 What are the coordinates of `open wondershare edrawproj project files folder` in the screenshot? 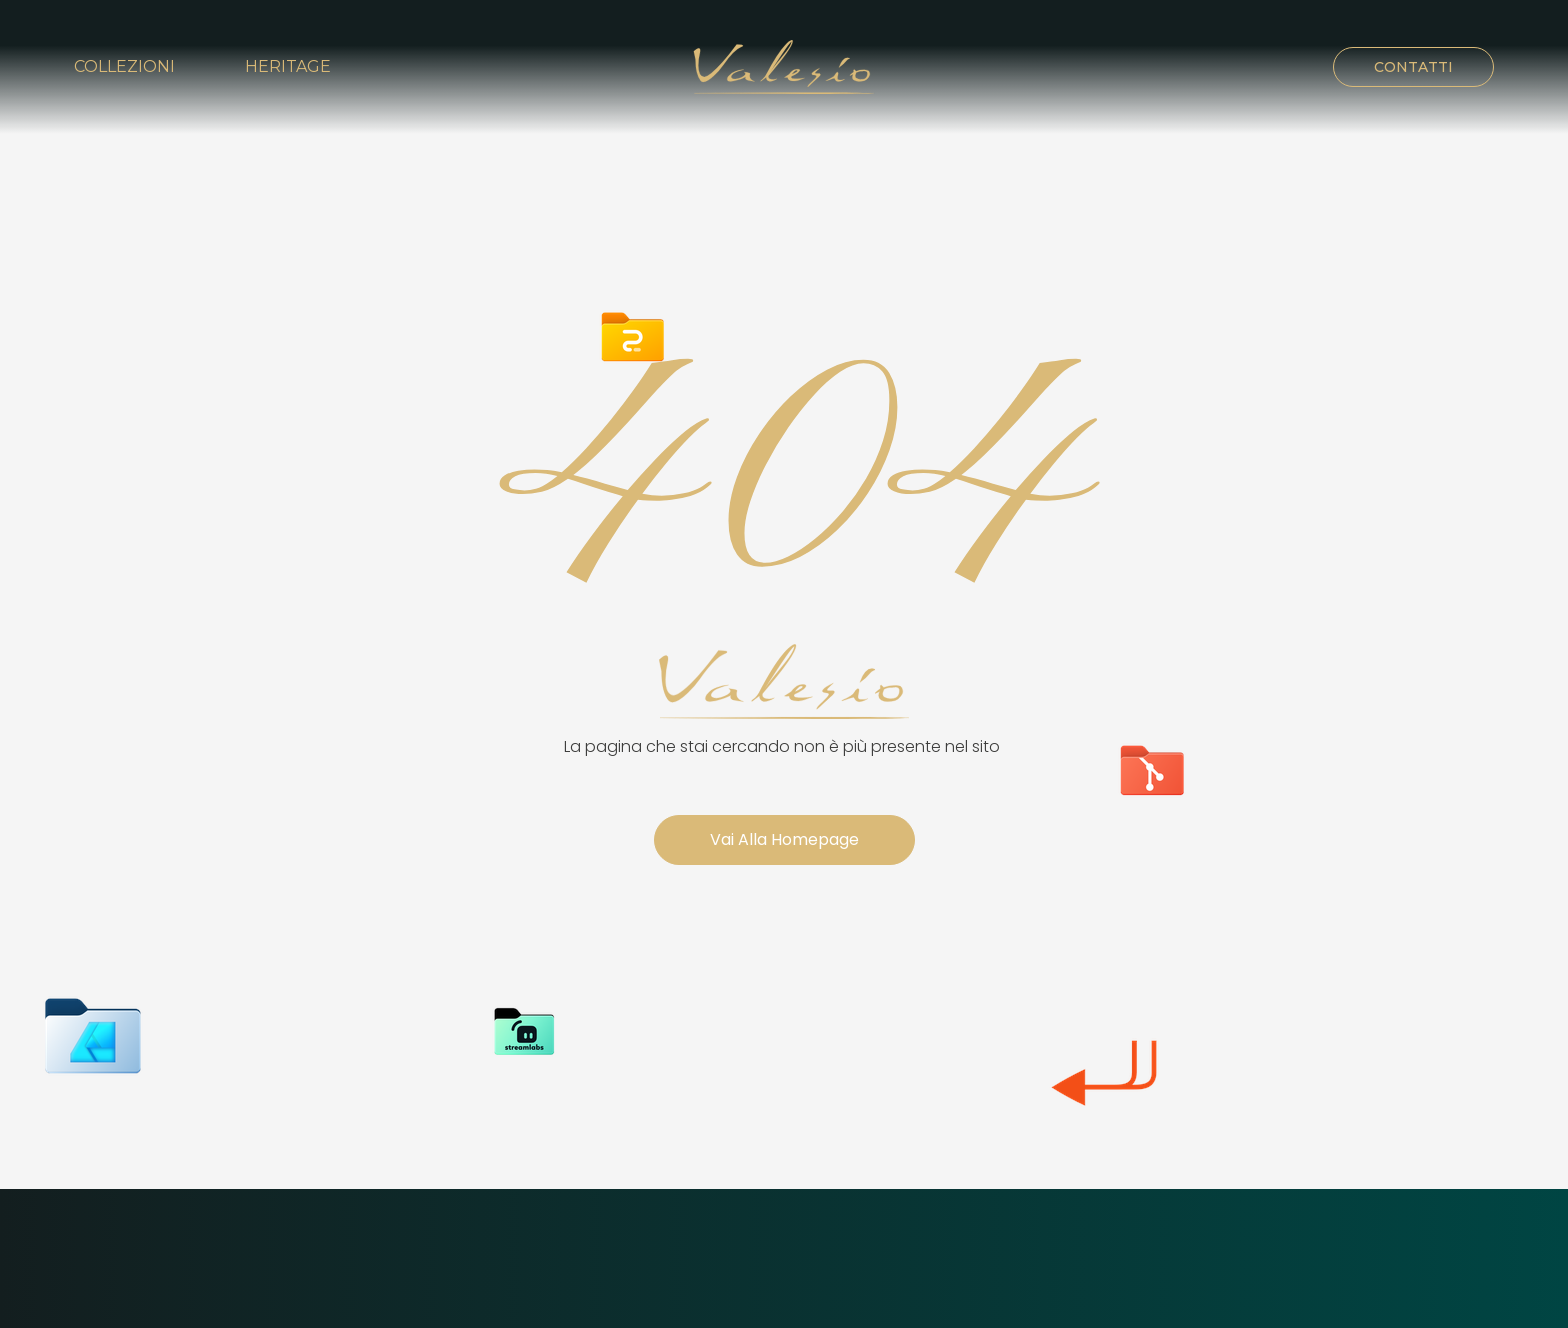 It's located at (632, 338).